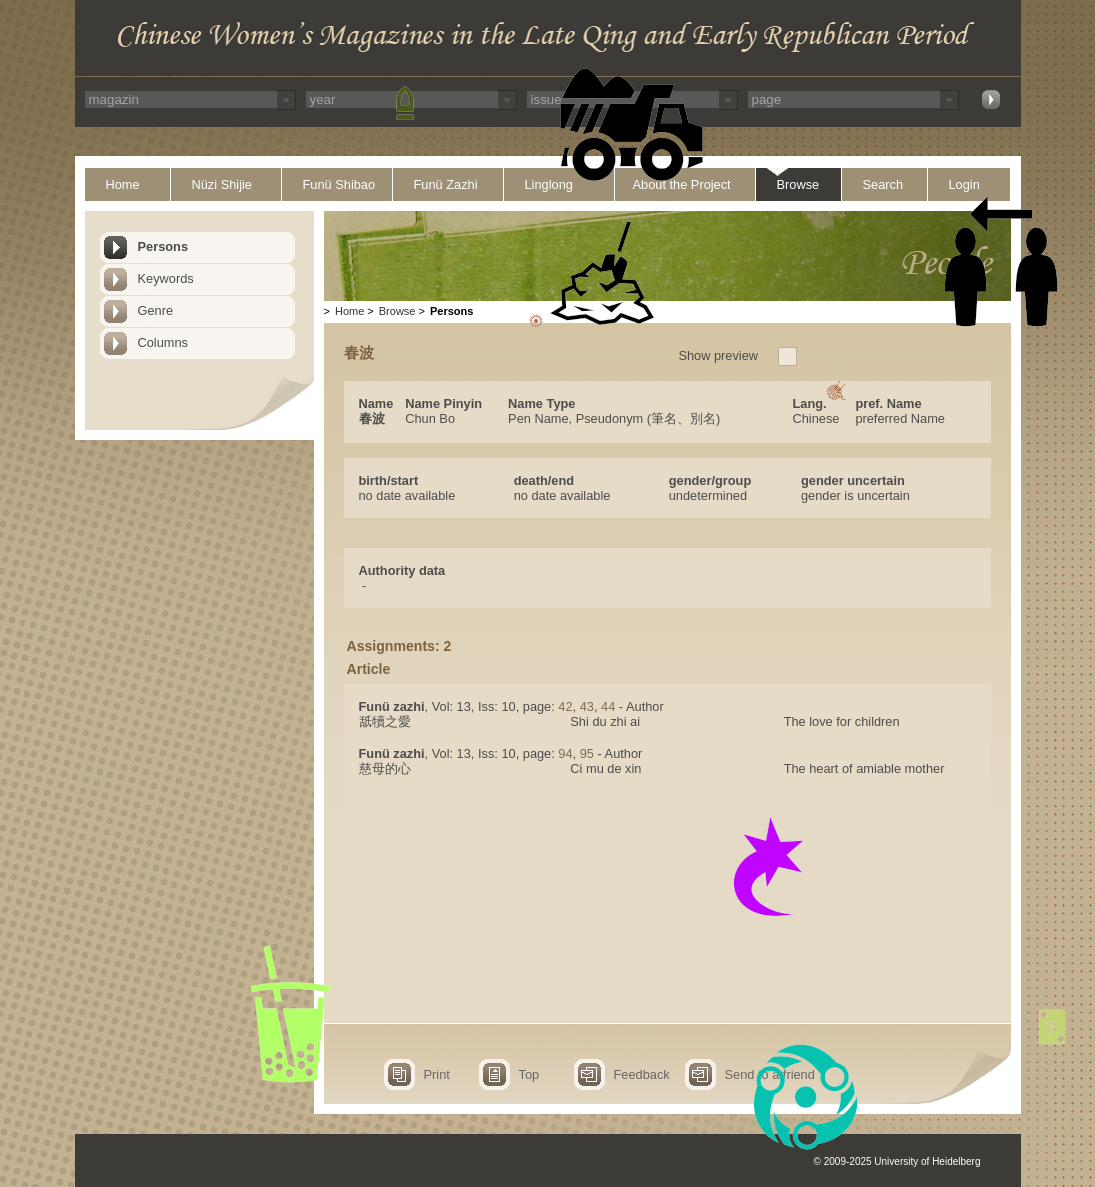 Image resolution: width=1095 pixels, height=1187 pixels. What do you see at coordinates (603, 273) in the screenshot?
I see `coal resource in a crafting or mining game` at bounding box center [603, 273].